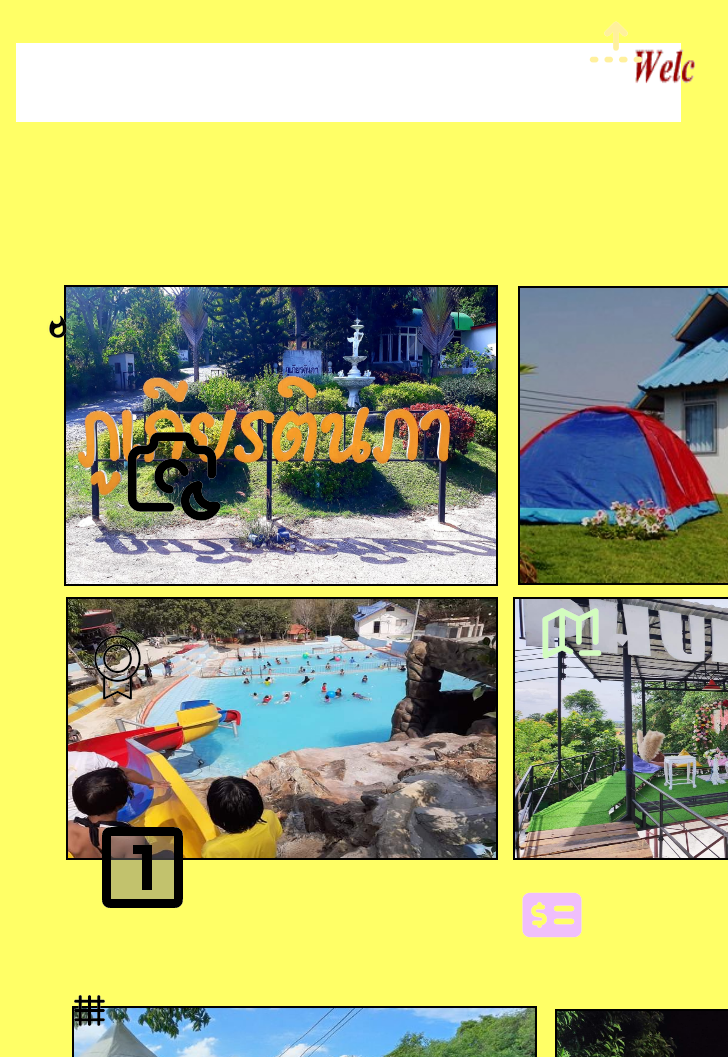 This screenshot has width=728, height=1057. Describe the element at coordinates (172, 472) in the screenshot. I see `switch to night mode camera` at that location.